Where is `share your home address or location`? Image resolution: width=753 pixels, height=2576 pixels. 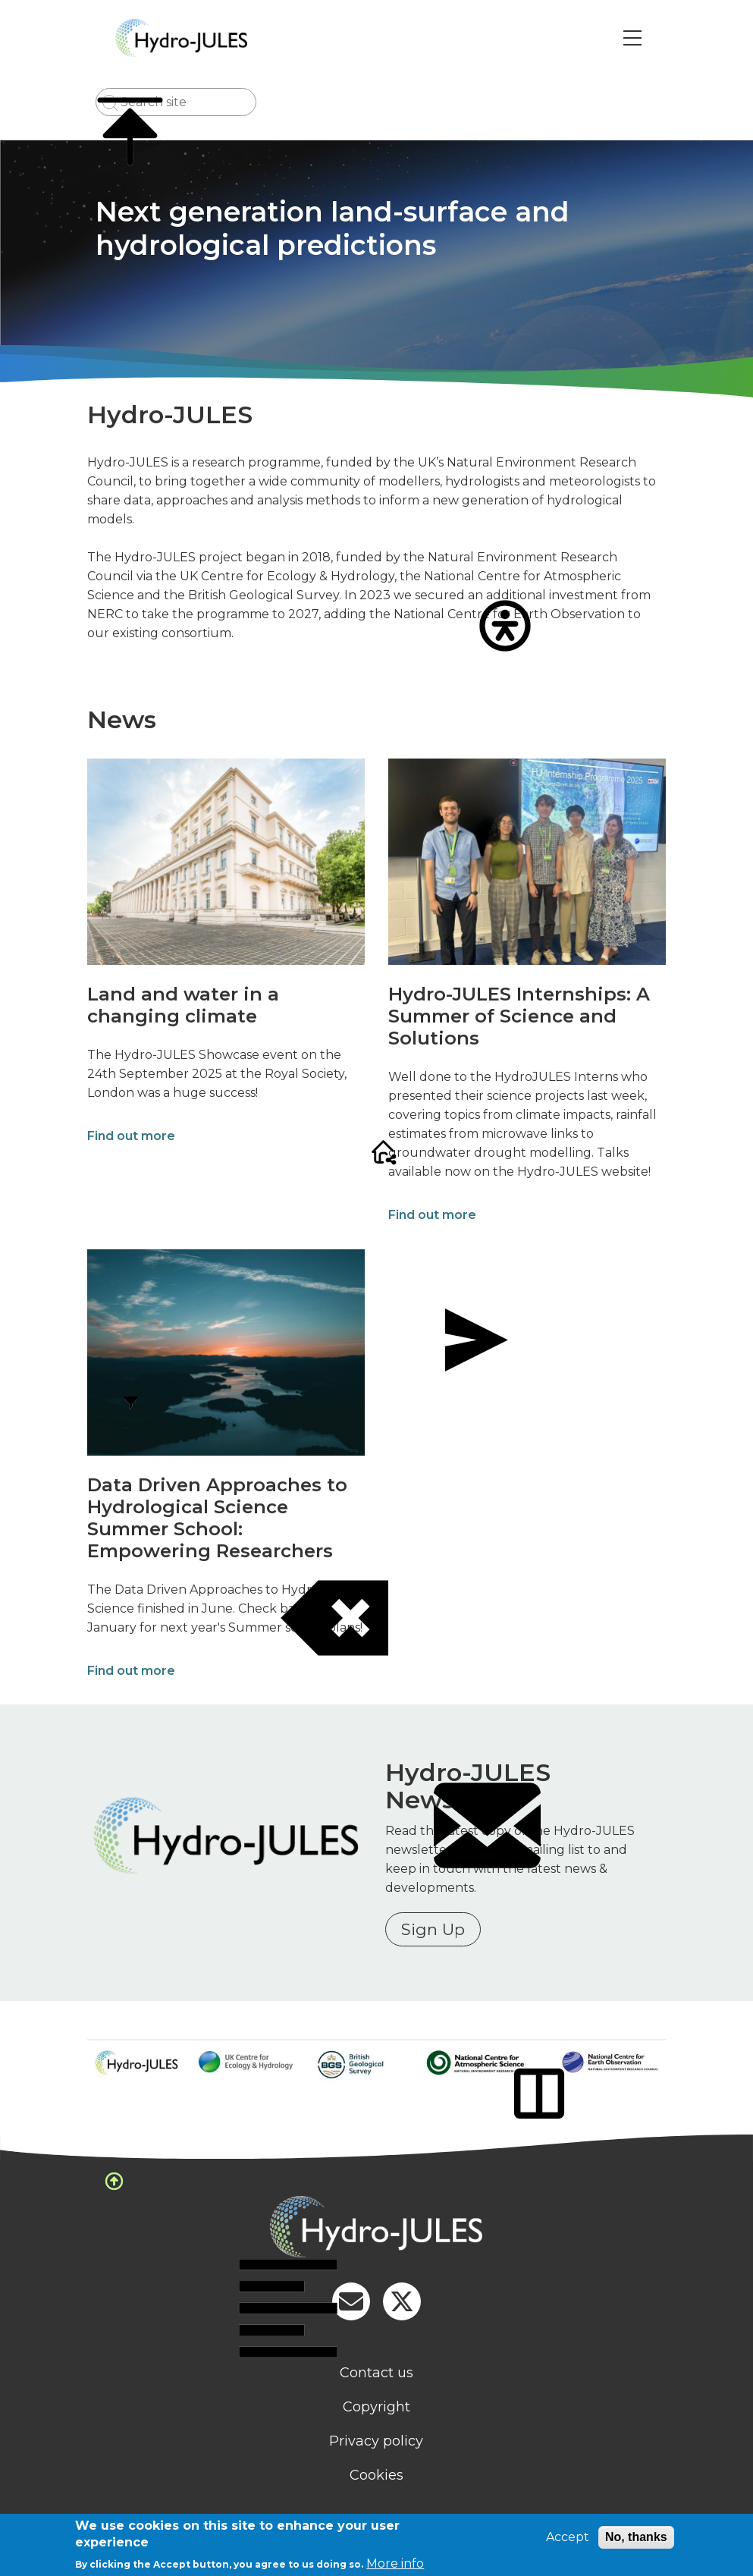 share your home address or location is located at coordinates (383, 1151).